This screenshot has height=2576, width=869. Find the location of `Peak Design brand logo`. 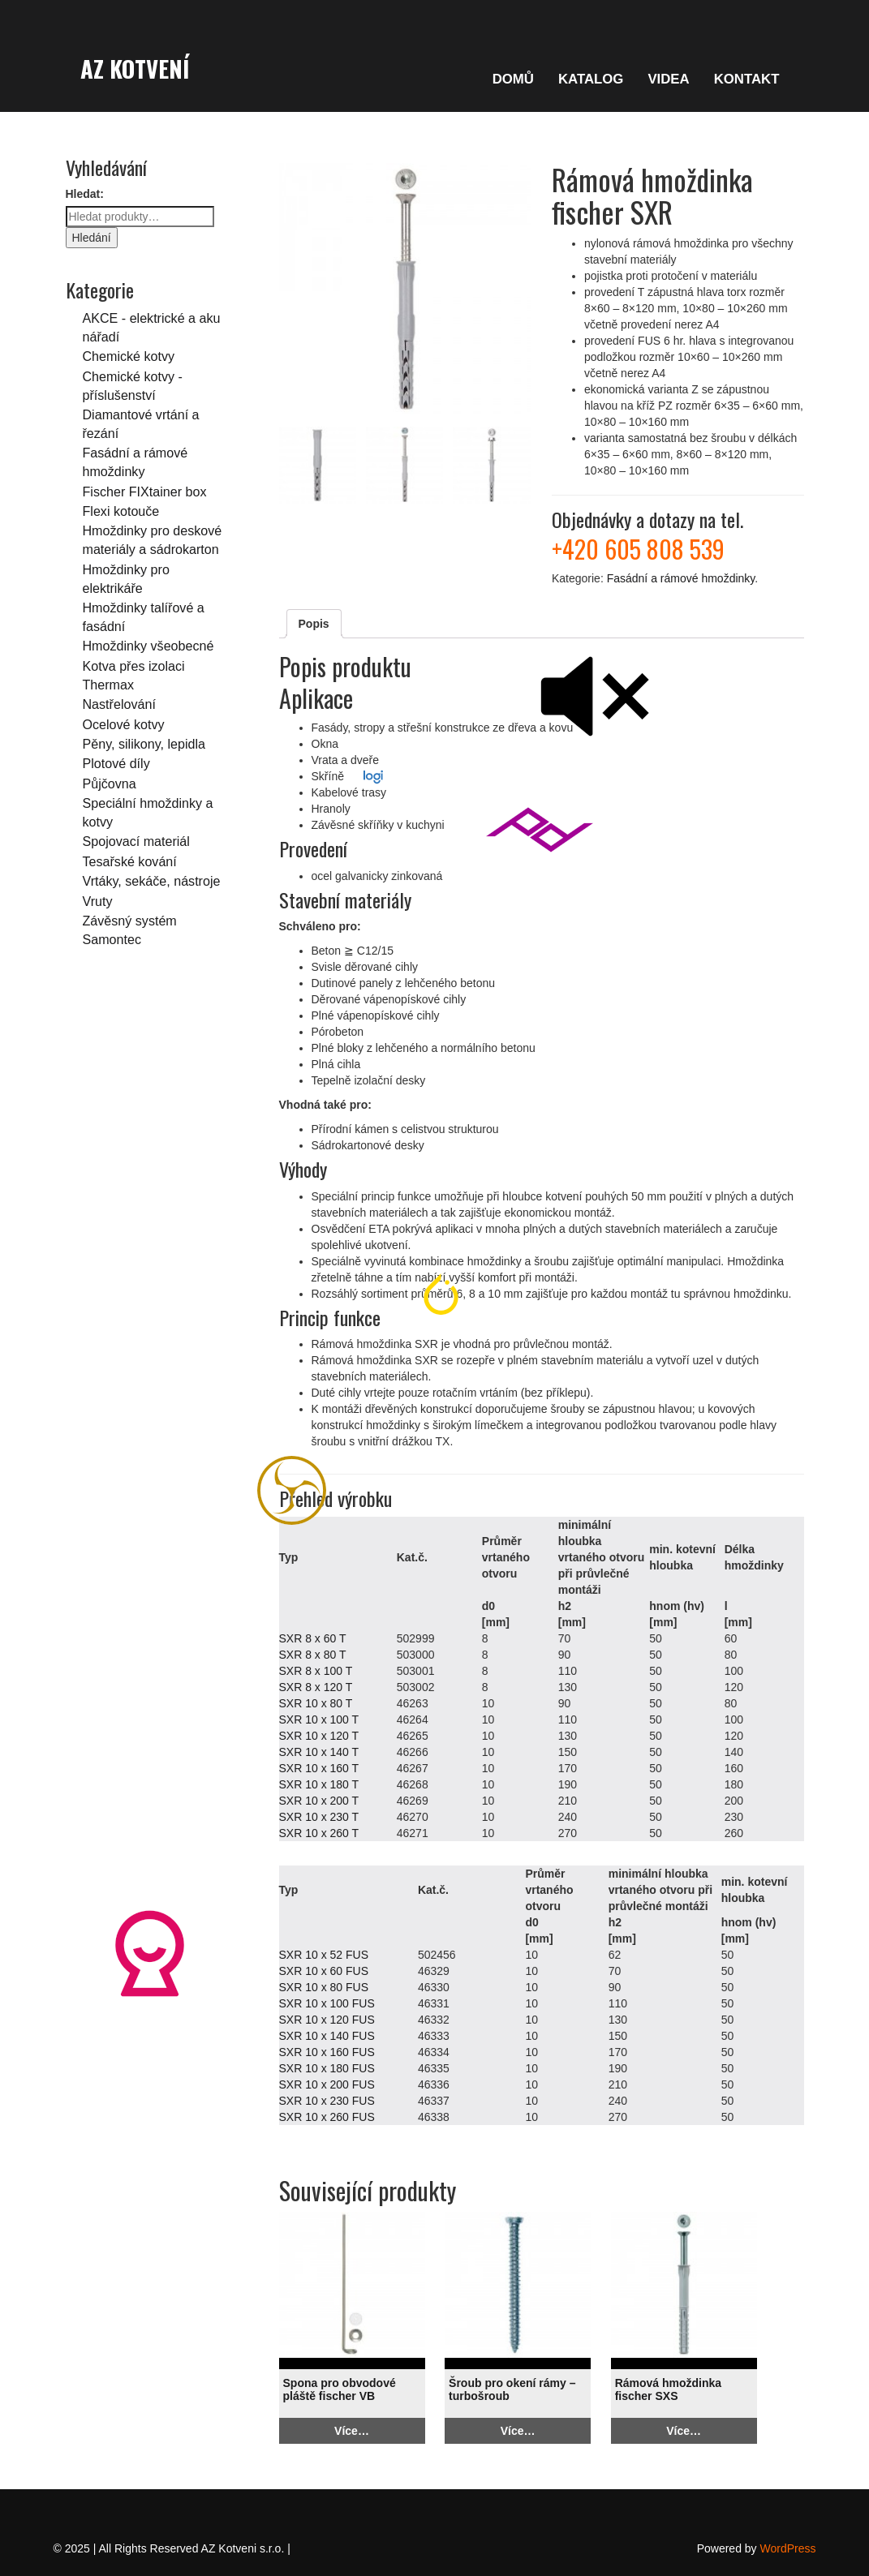

Peak Design brand logo is located at coordinates (540, 830).